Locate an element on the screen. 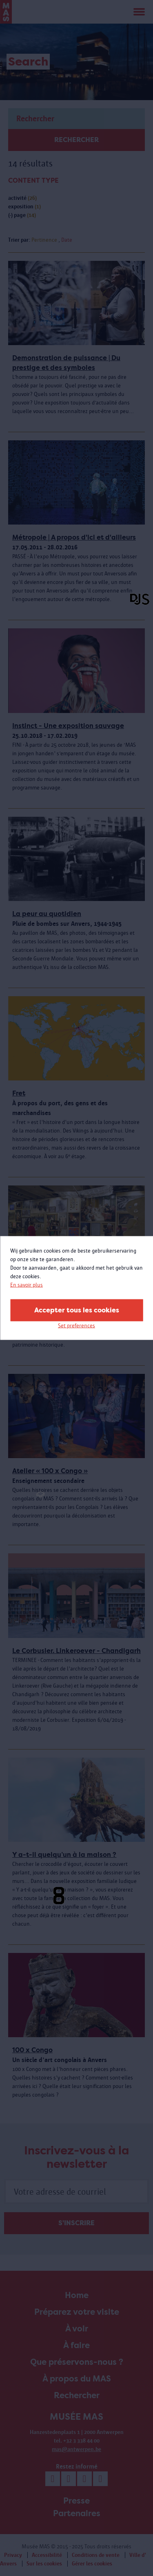  open the Eight Sleep app is located at coordinates (59, 1896).